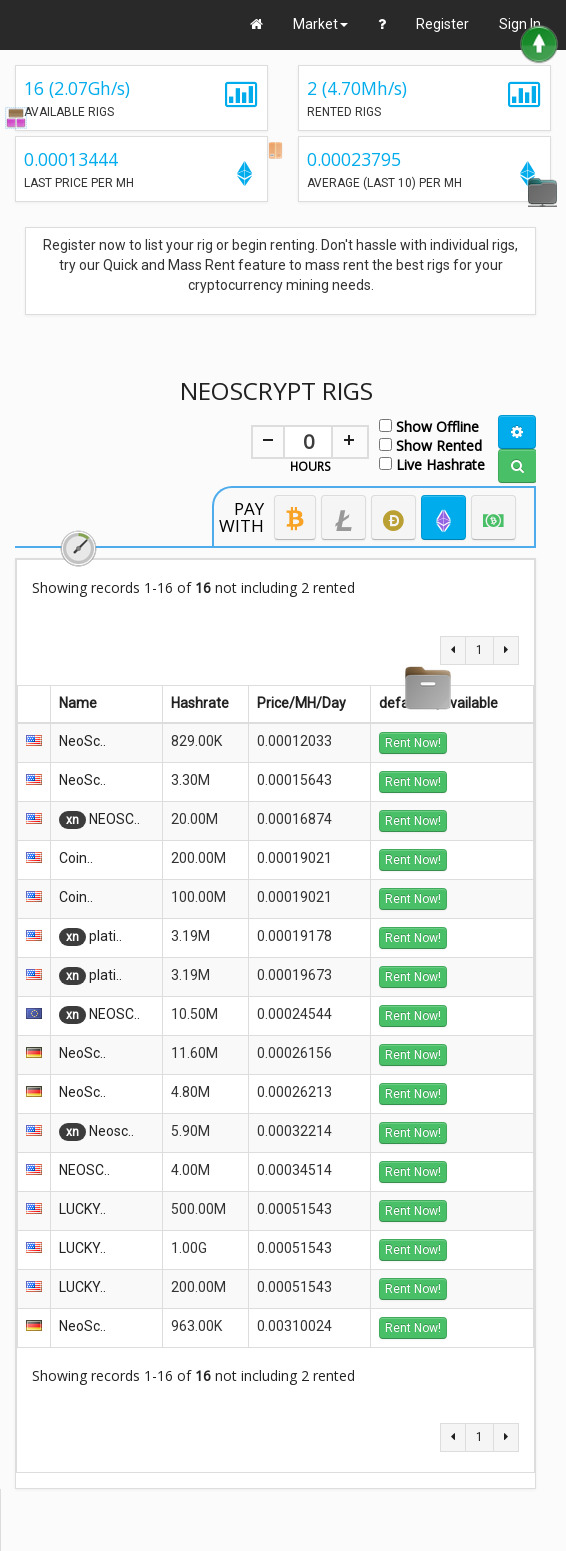 This screenshot has height=1551, width=566. What do you see at coordinates (275, 150) in the screenshot?
I see `open a compressed archive file` at bounding box center [275, 150].